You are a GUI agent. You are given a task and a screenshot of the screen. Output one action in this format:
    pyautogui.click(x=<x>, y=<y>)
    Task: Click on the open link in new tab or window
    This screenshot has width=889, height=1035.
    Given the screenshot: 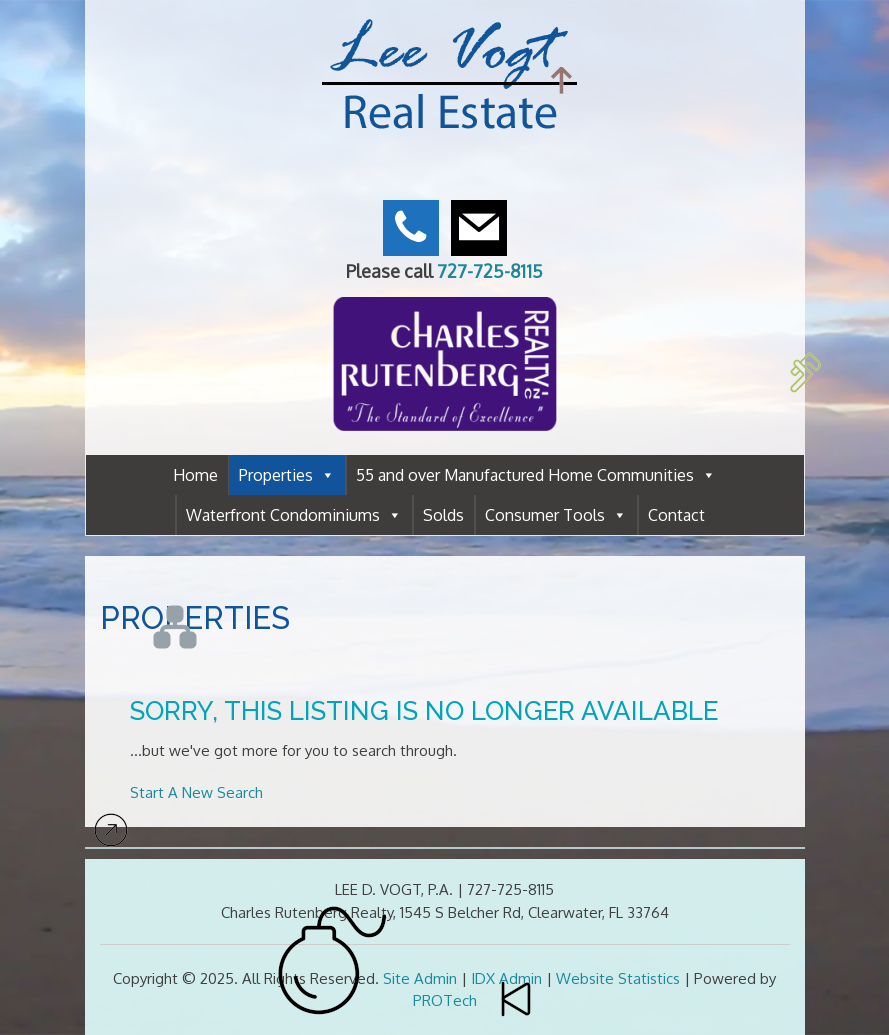 What is the action you would take?
    pyautogui.click(x=111, y=830)
    